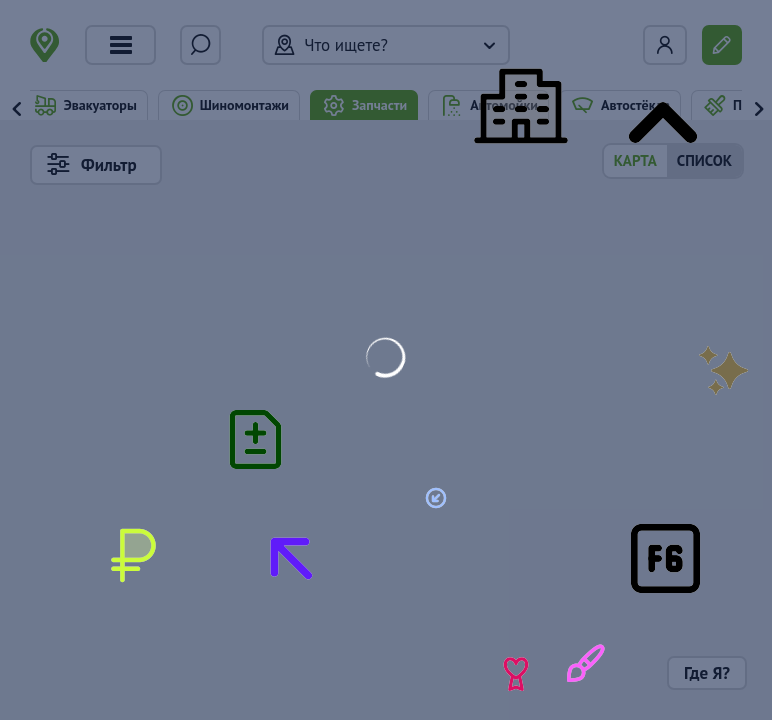  I want to click on customize appearance or theme settings, so click(586, 663).